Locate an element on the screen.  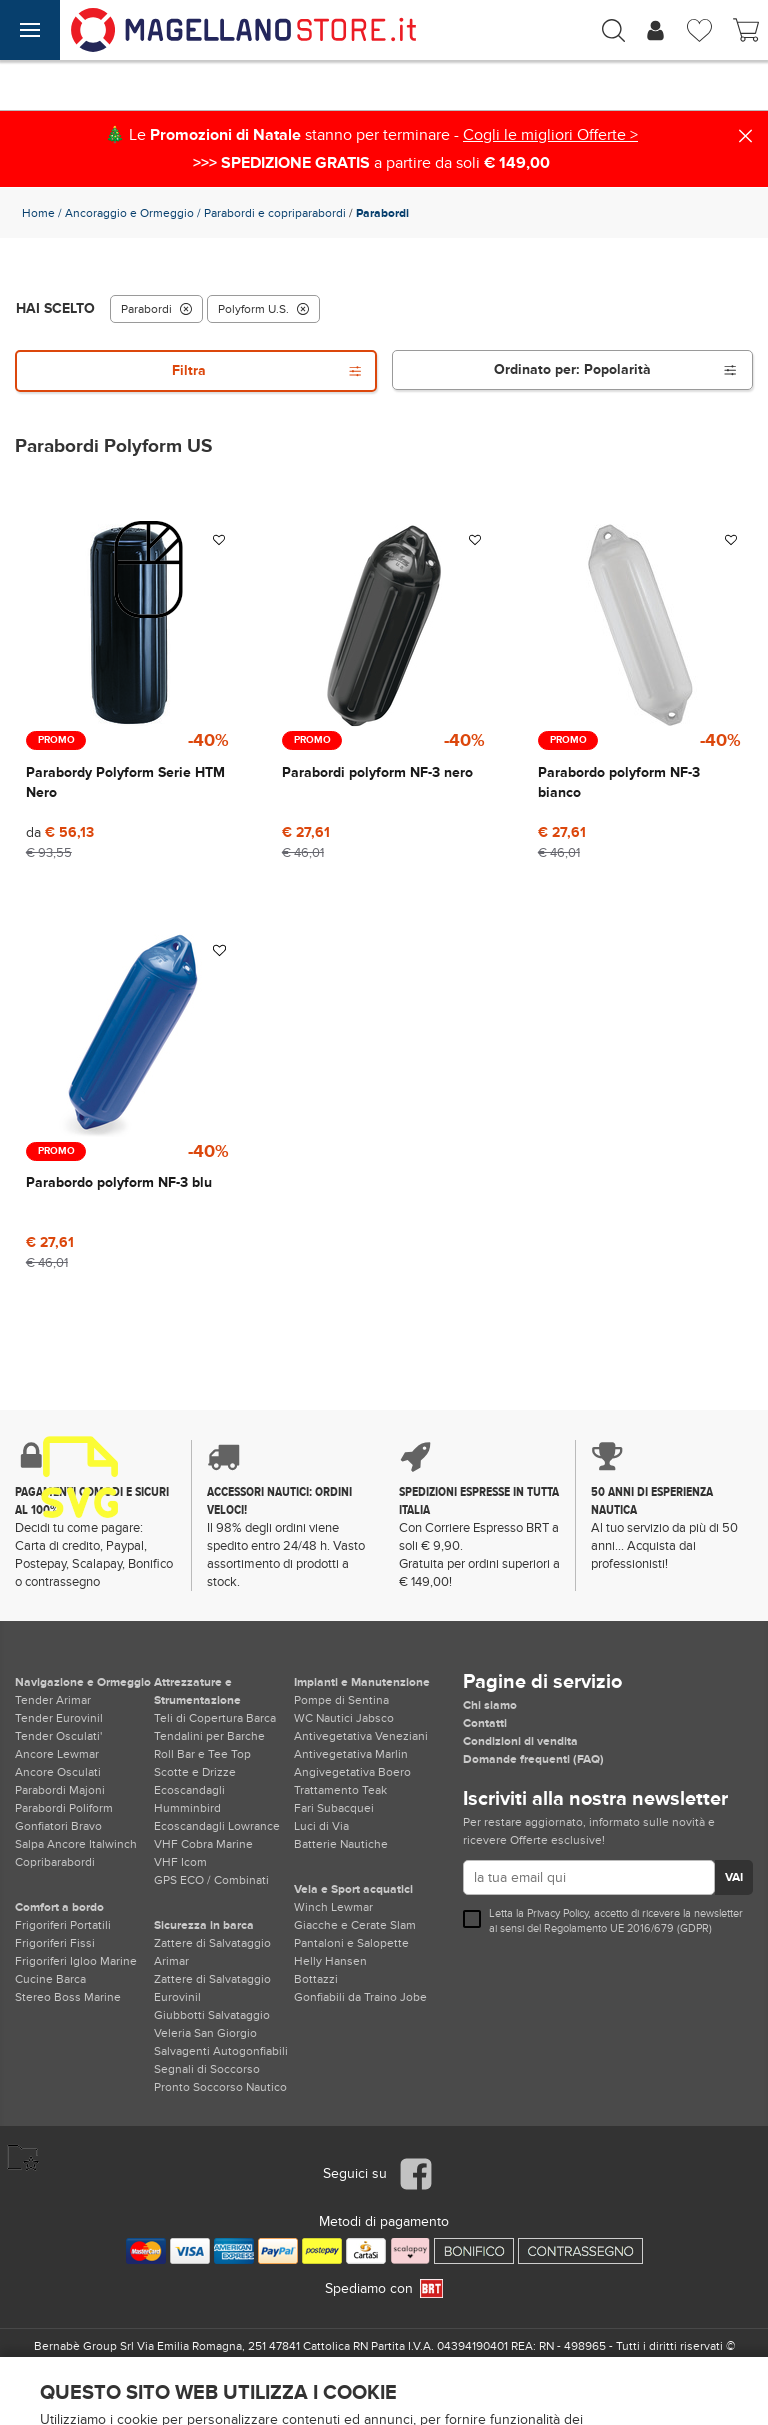
open an SVG file is located at coordinates (80, 1480).